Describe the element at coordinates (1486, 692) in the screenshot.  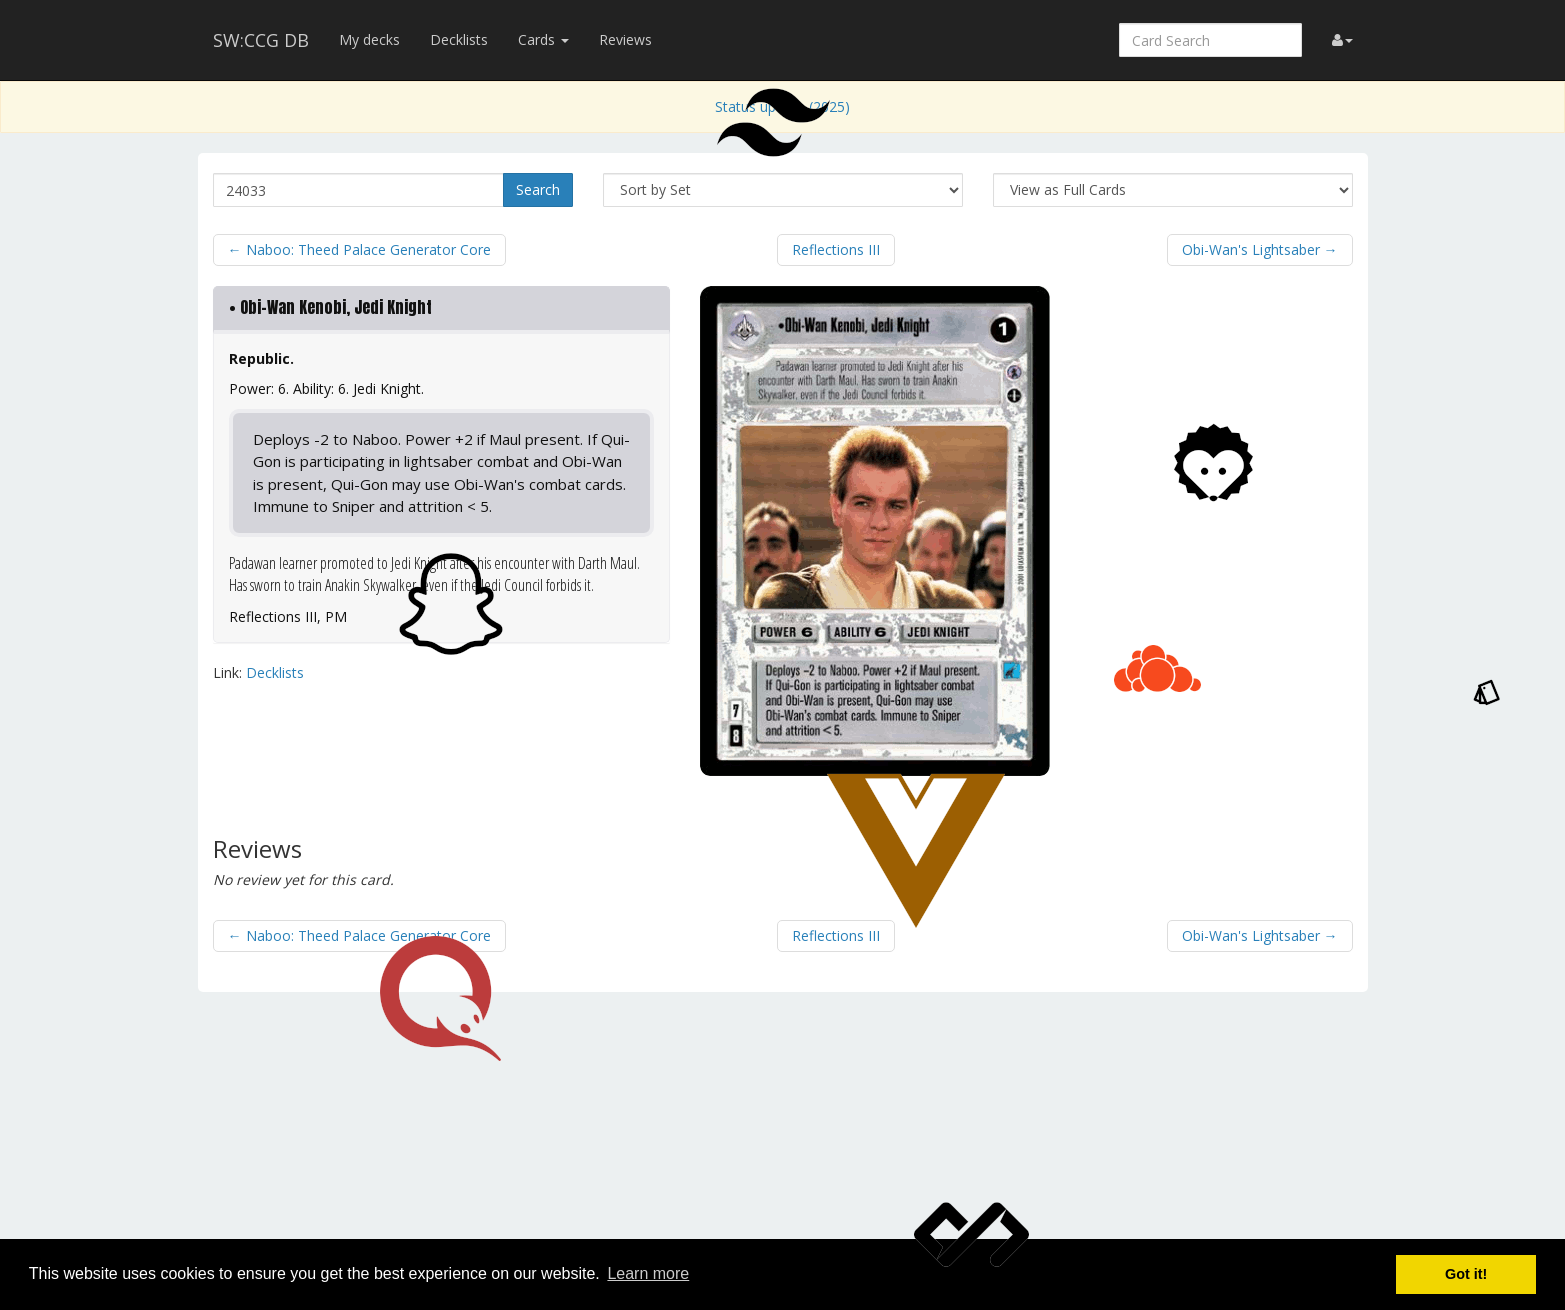
I see `access pantone color swatches` at that location.